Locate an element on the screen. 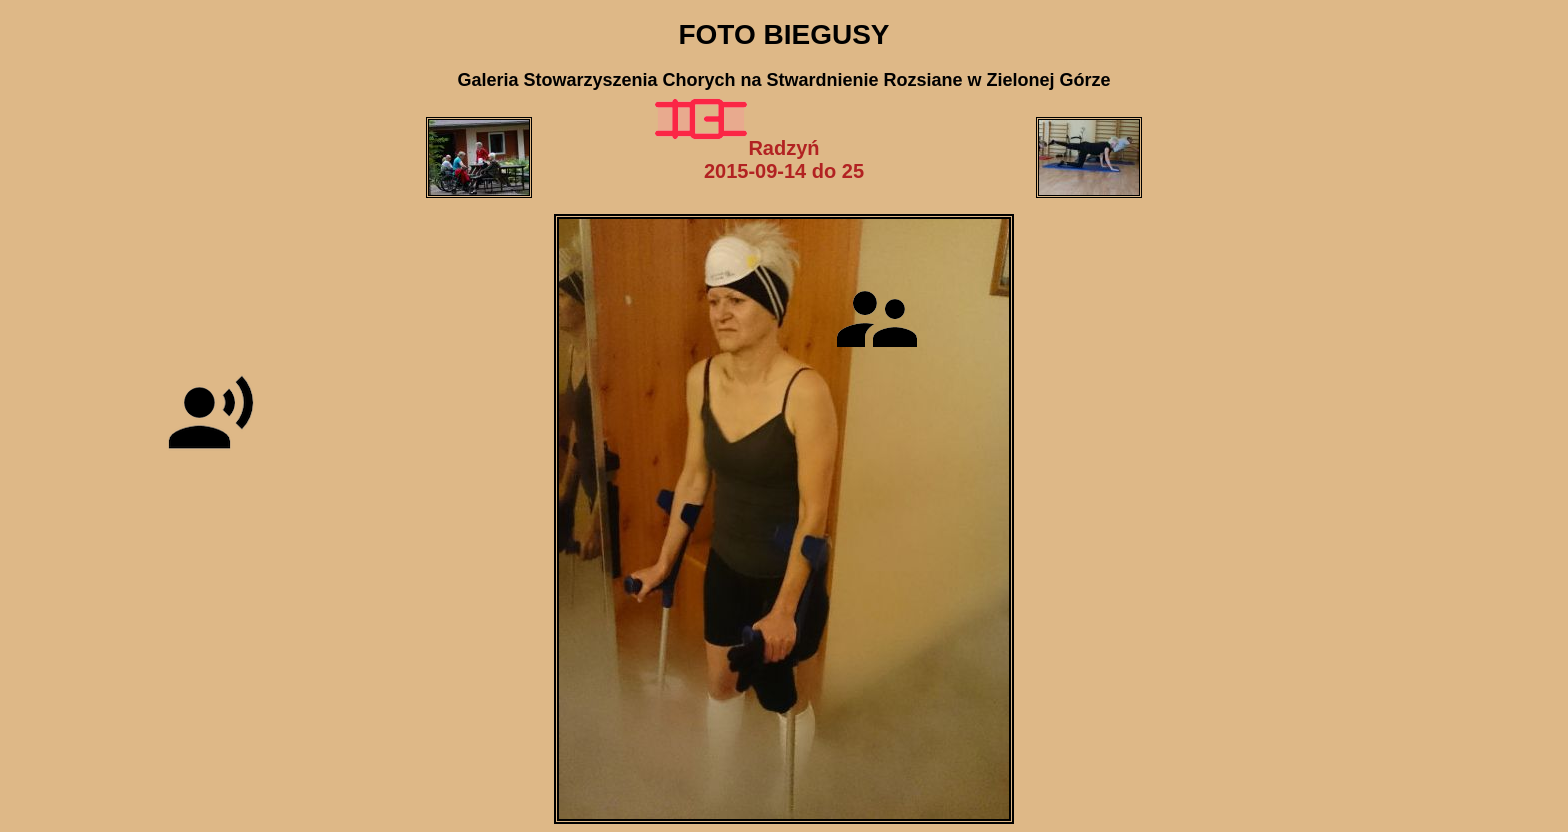  activate voice recording or speech input is located at coordinates (211, 414).